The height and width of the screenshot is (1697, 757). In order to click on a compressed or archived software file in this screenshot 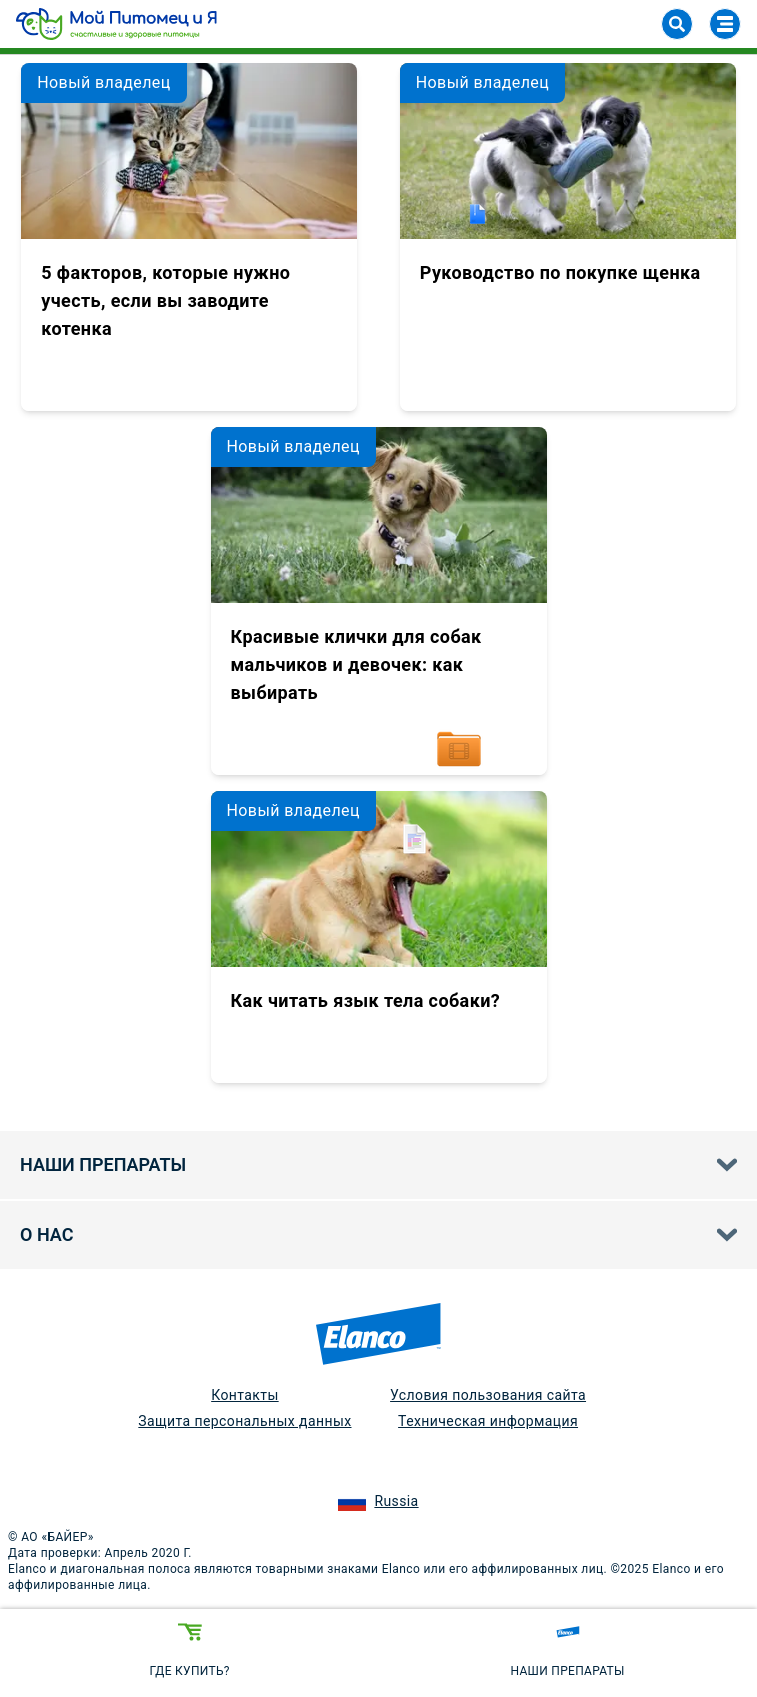, I will do `click(477, 214)`.